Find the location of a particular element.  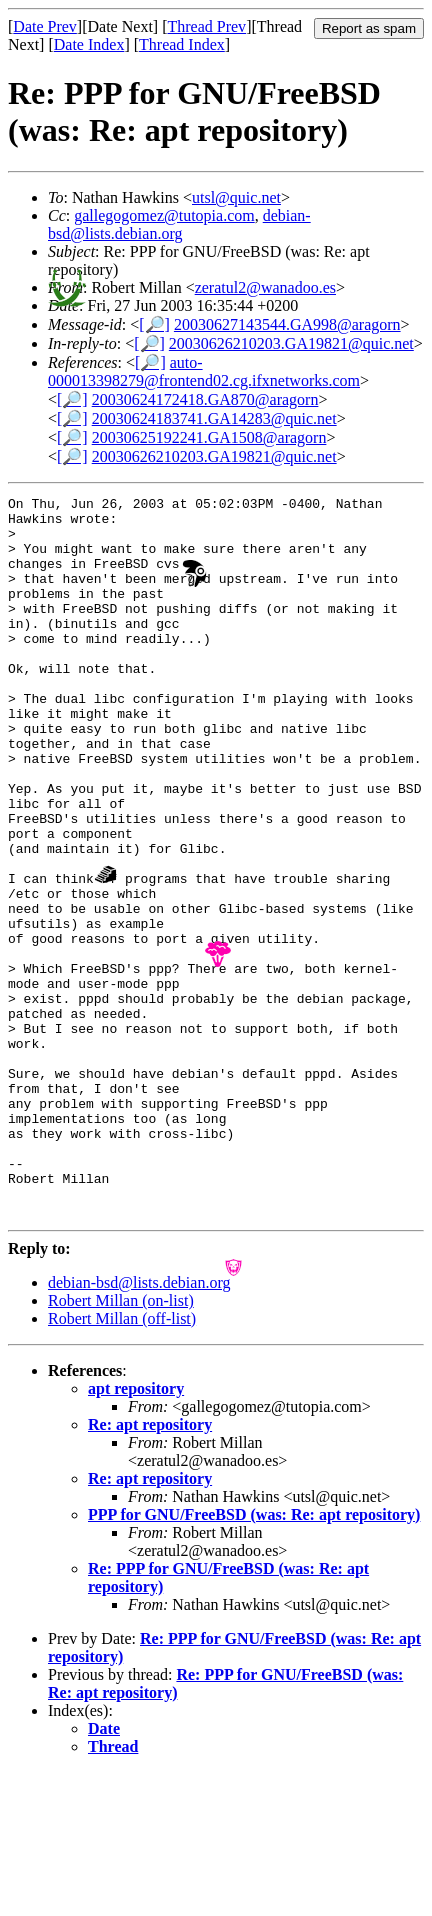

select broccoli as an ingredient is located at coordinates (218, 954).